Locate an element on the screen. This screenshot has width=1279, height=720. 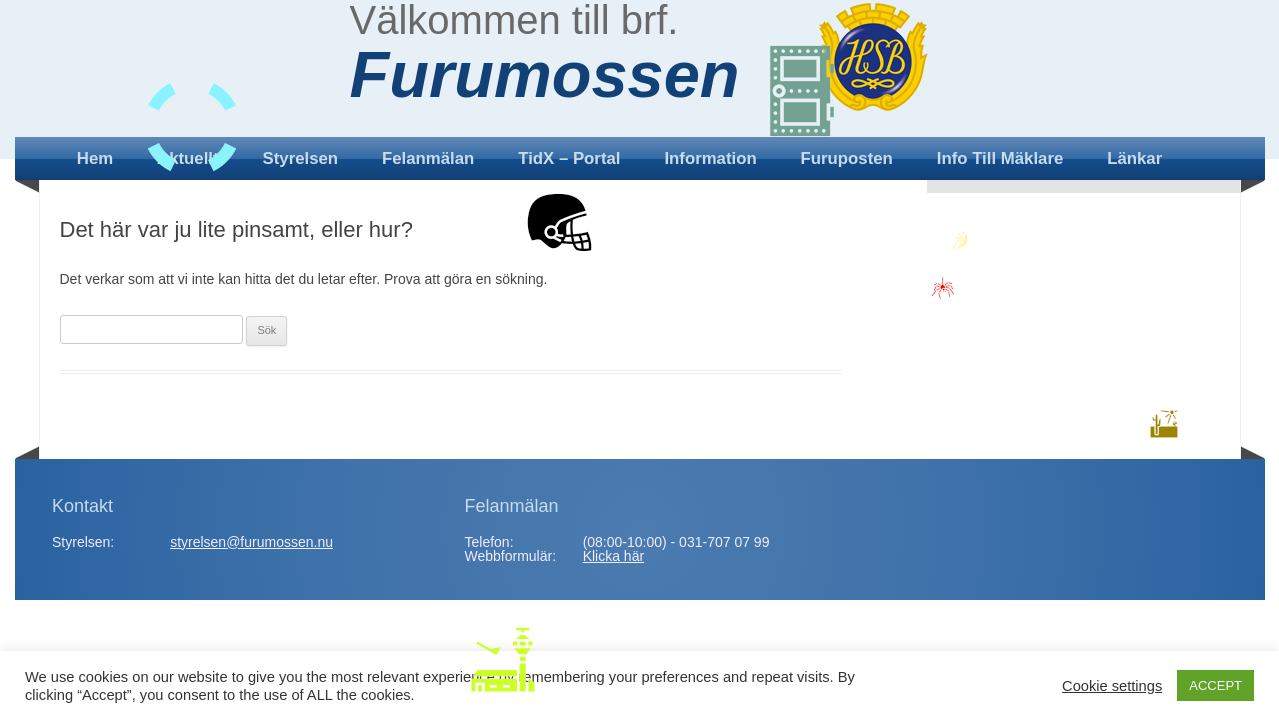
tap to select an item or target is located at coordinates (192, 127).